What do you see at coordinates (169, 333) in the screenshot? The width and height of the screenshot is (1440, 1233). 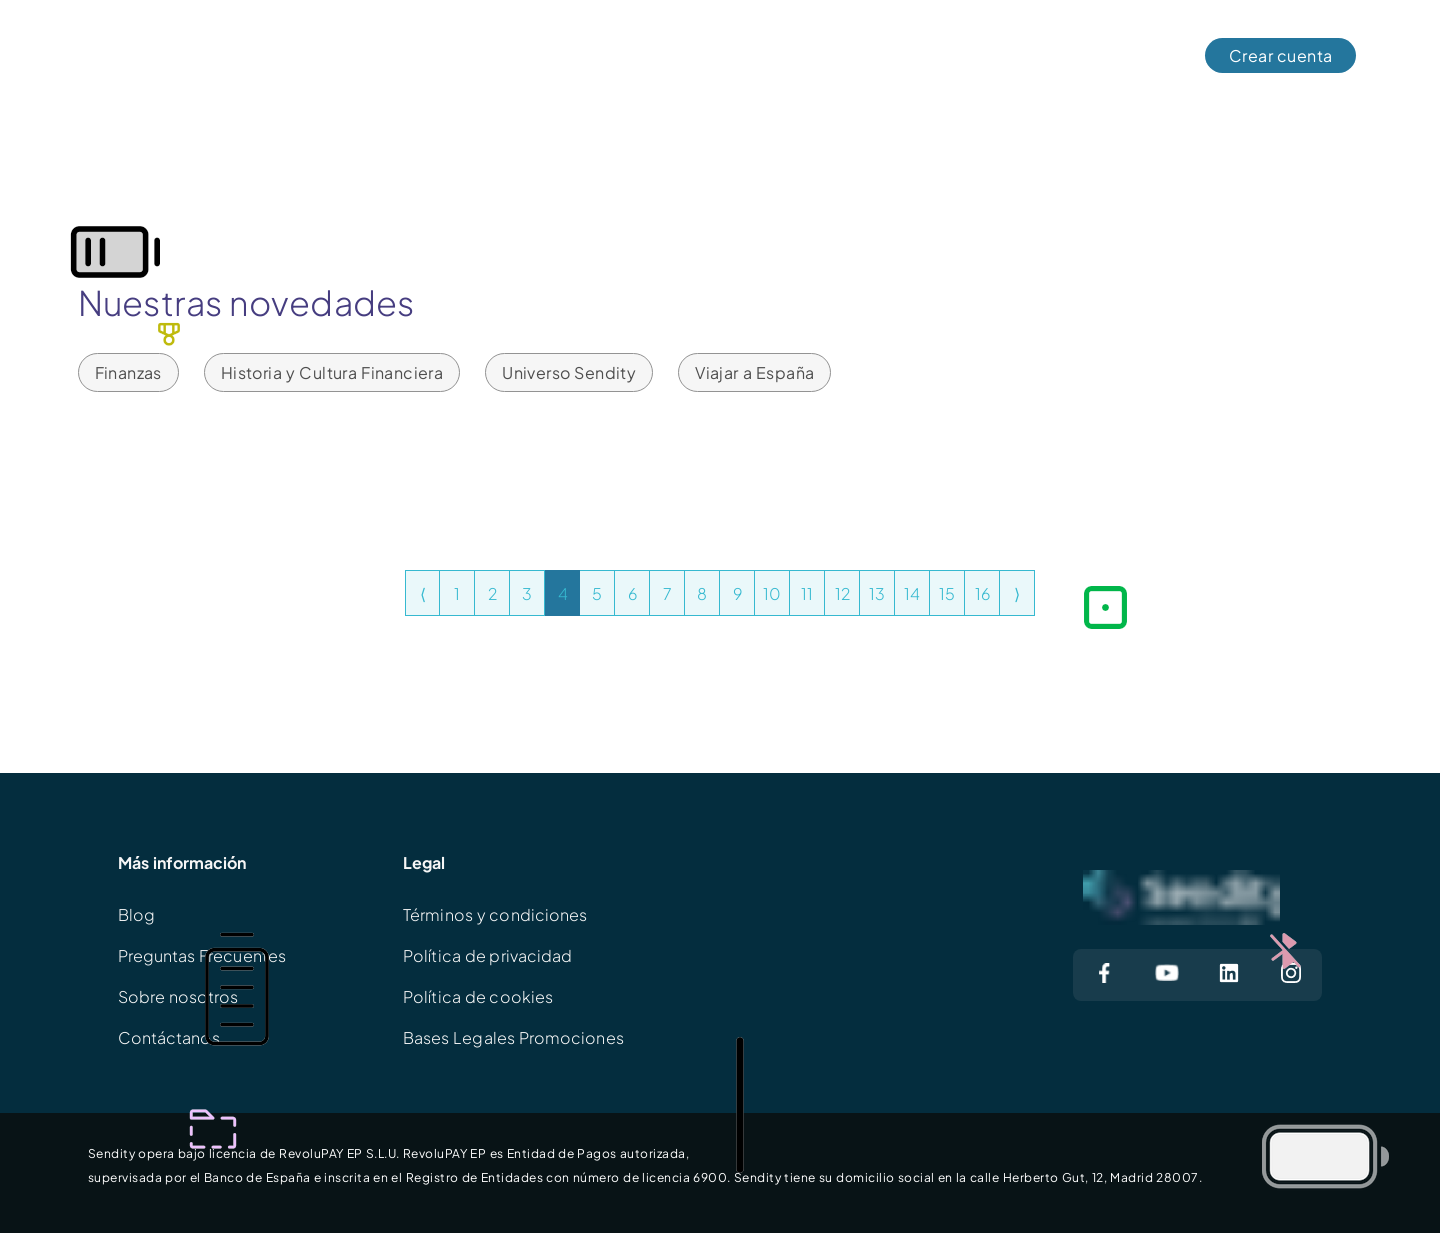 I see `view achievements or awards` at bounding box center [169, 333].